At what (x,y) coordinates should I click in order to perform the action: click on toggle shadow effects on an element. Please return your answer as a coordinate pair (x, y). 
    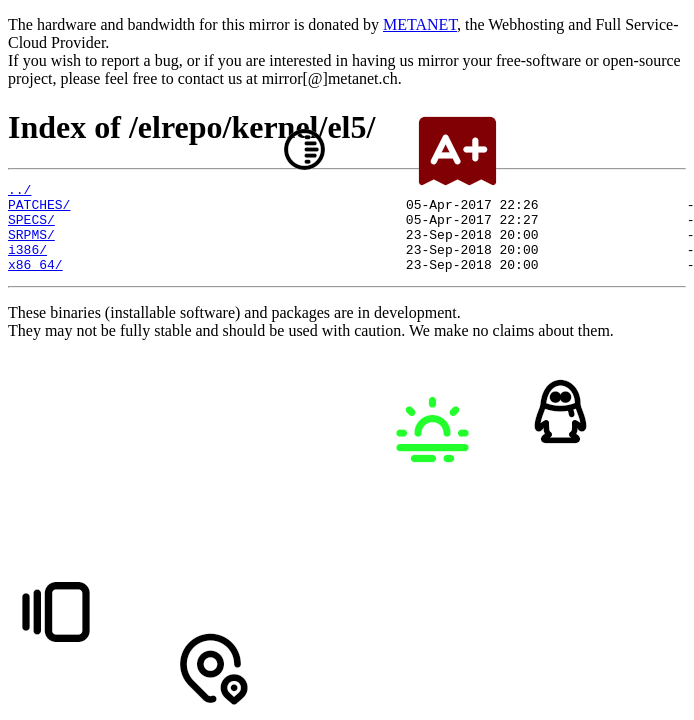
    Looking at the image, I should click on (304, 149).